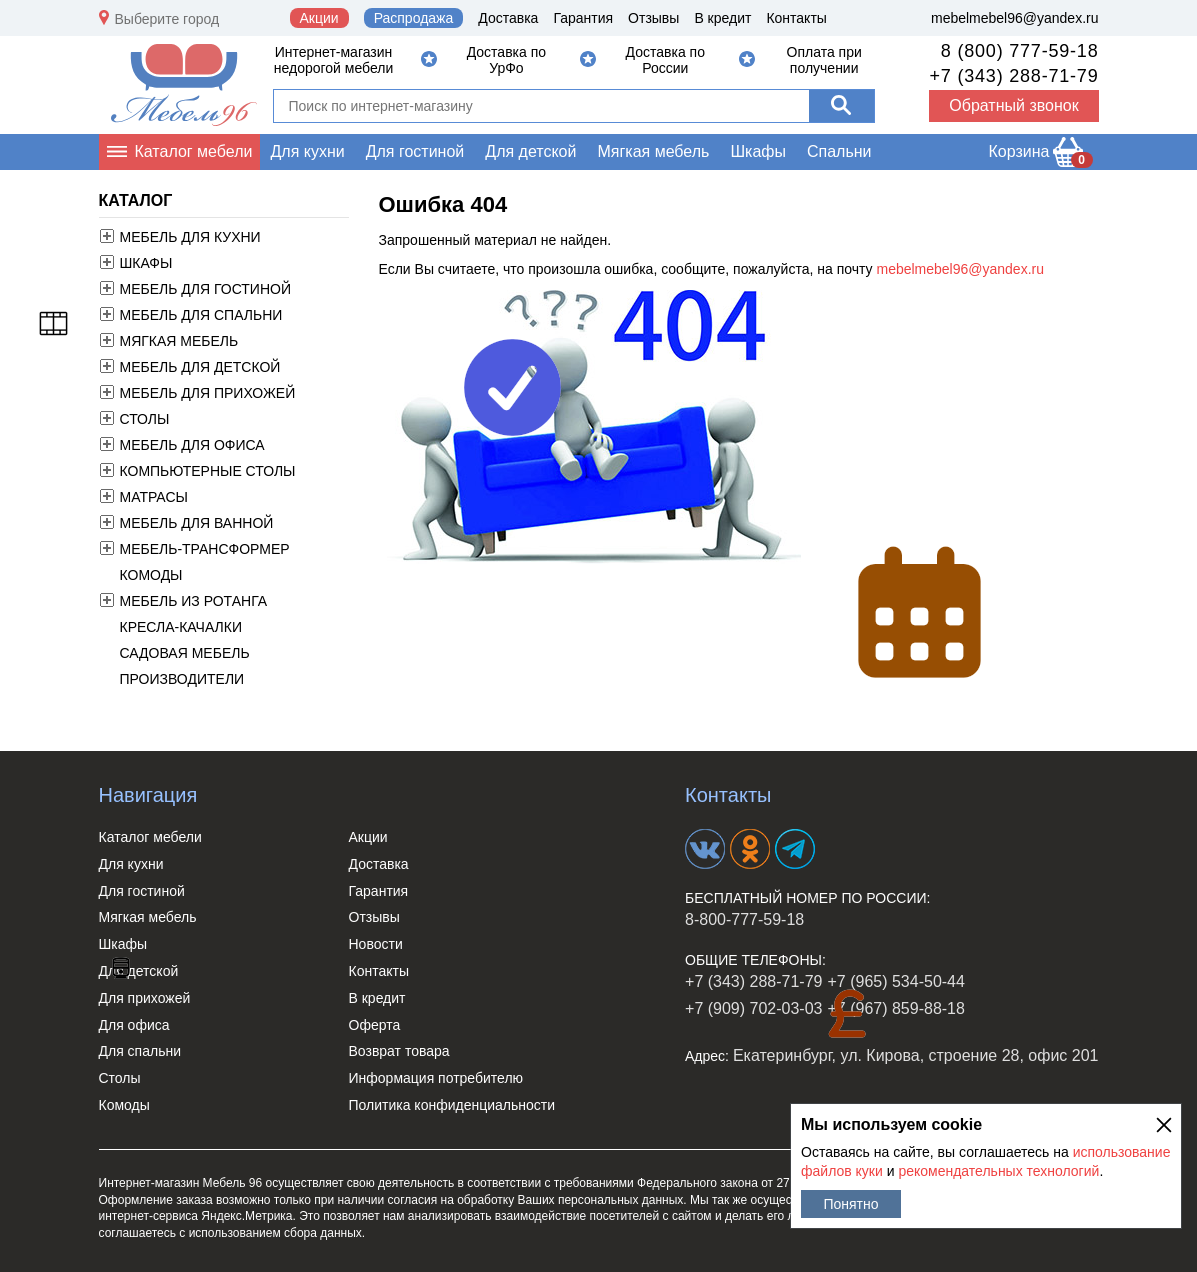  Describe the element at coordinates (919, 616) in the screenshot. I see `view calendar with scheduled events` at that location.